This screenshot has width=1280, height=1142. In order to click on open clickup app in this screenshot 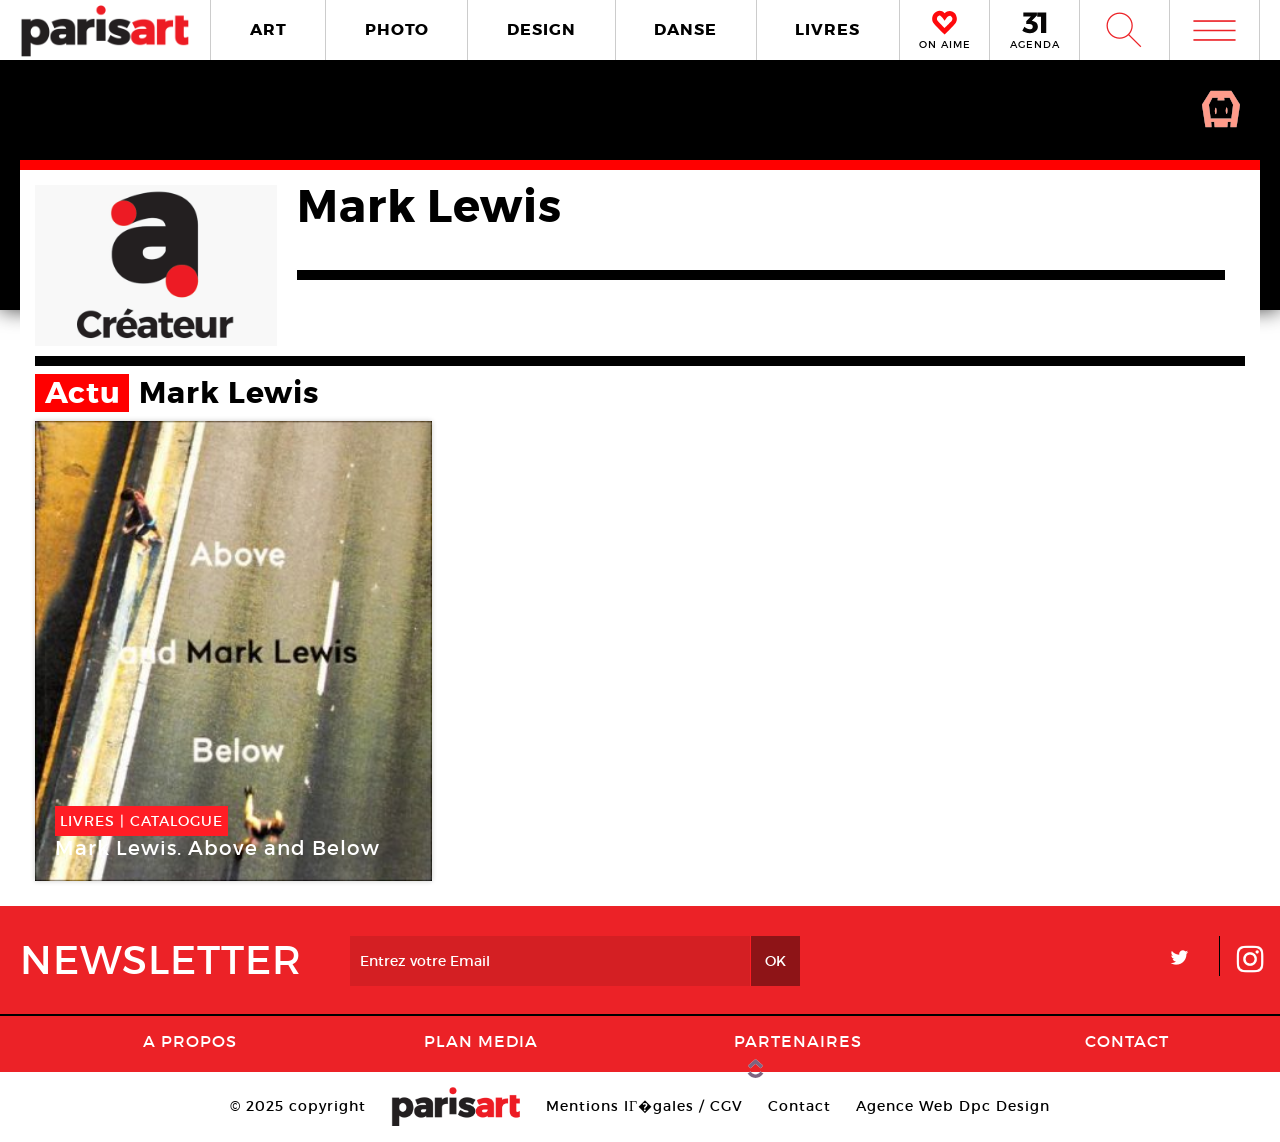, I will do `click(755, 1068)`.